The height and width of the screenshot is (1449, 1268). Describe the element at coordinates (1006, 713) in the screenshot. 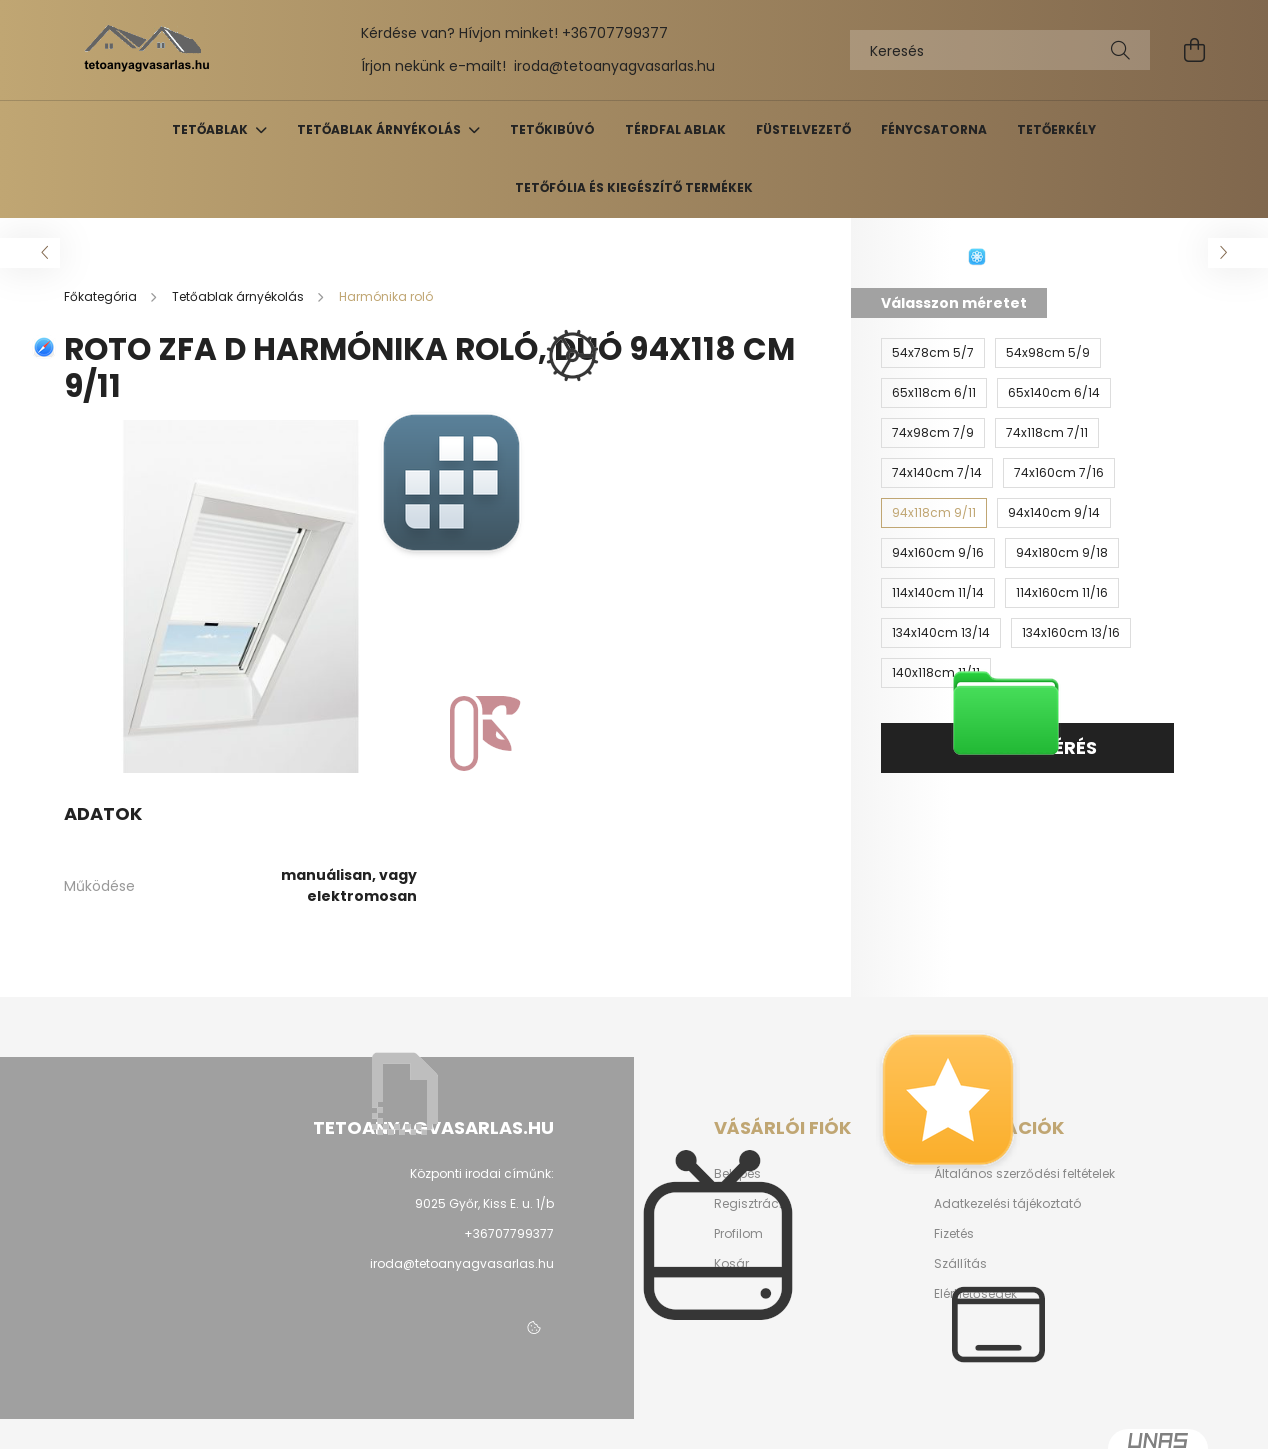

I see `open folder to view contents` at that location.